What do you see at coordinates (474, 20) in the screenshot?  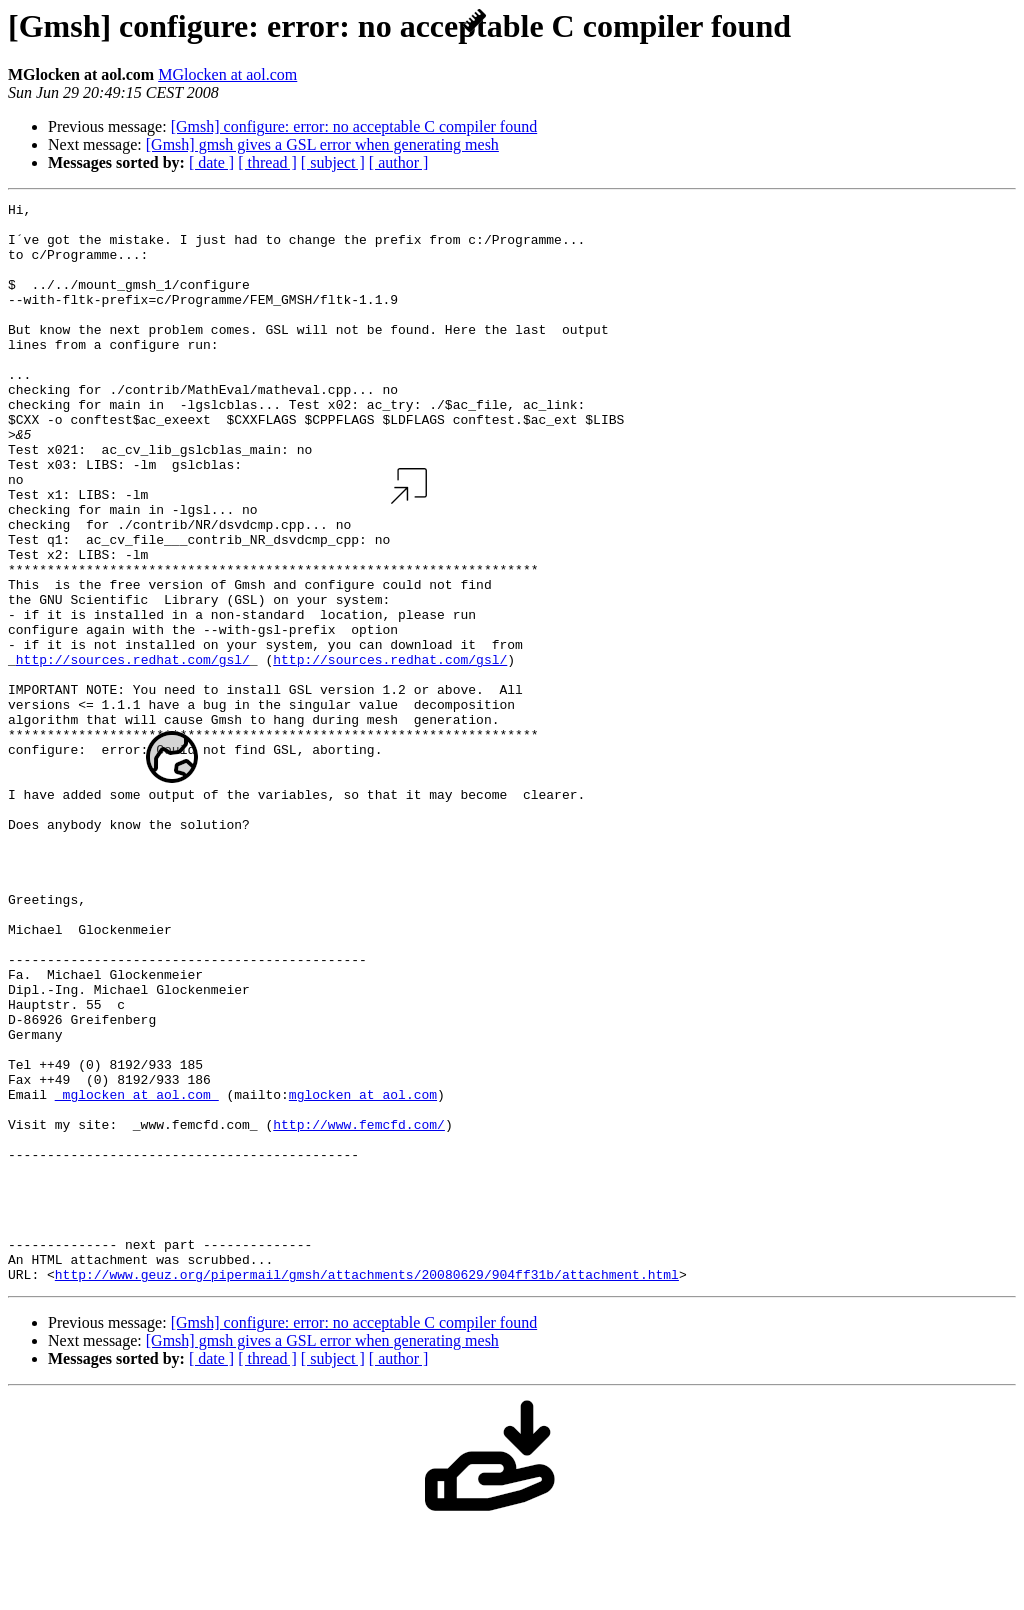 I see `access measurement tools` at bounding box center [474, 20].